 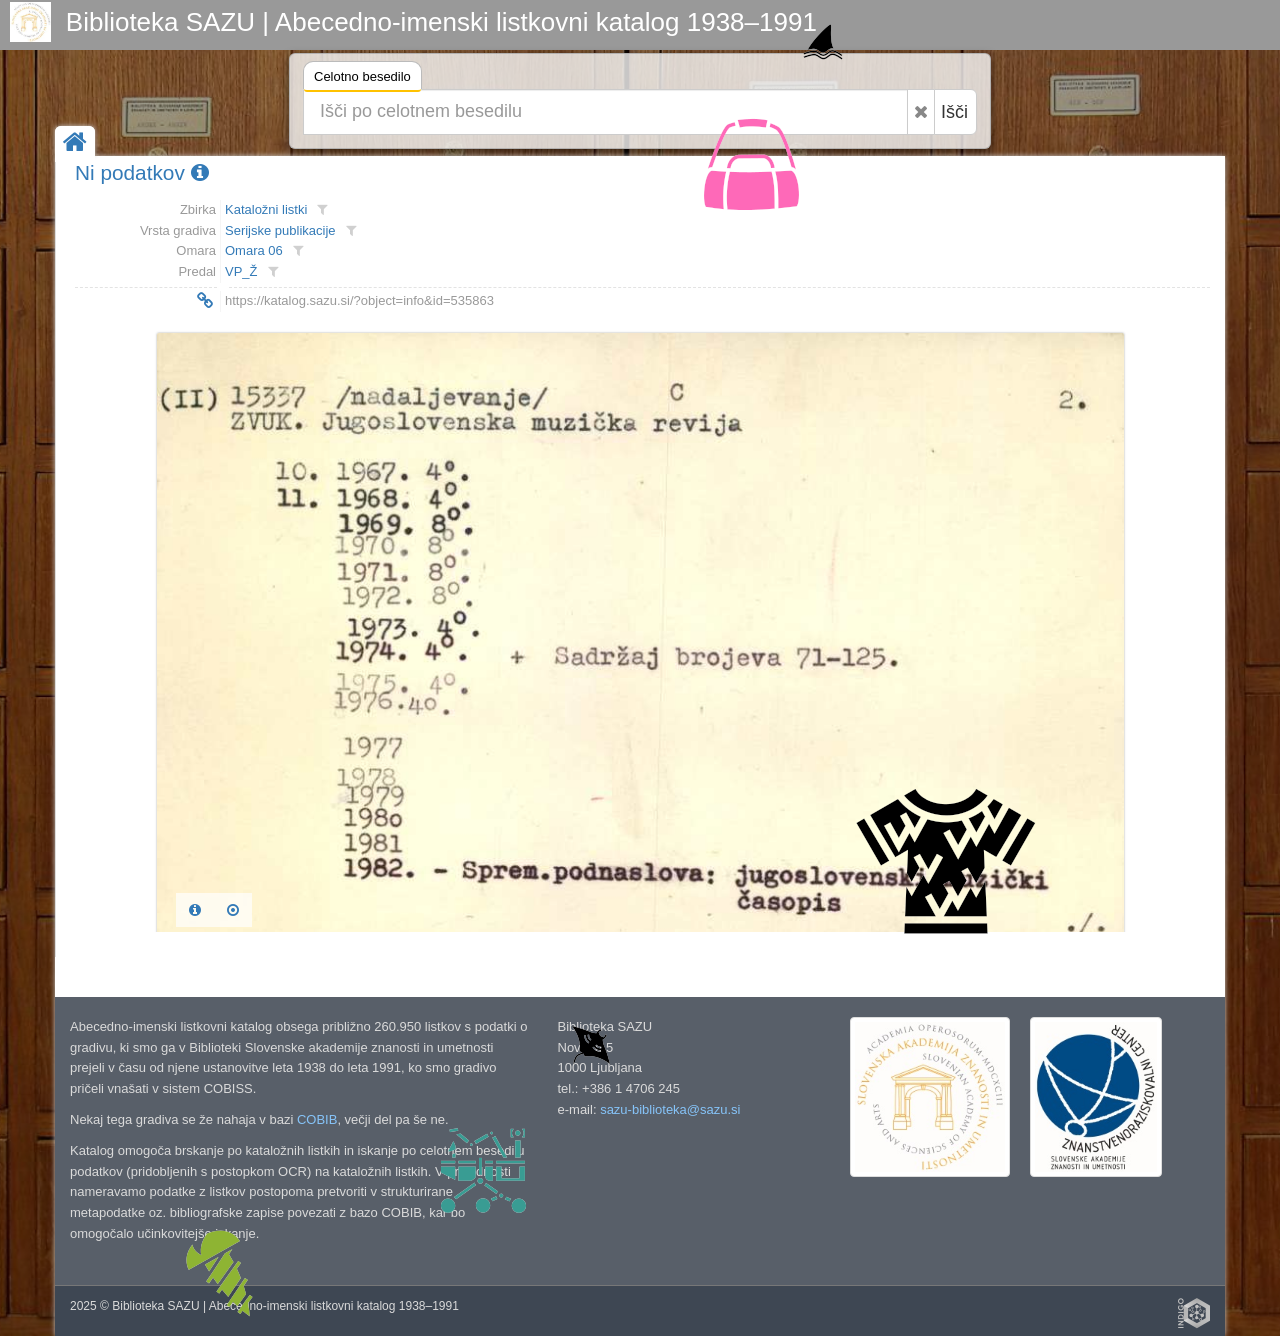 I want to click on indicates shark or dangerous water warning, so click(x=823, y=42).